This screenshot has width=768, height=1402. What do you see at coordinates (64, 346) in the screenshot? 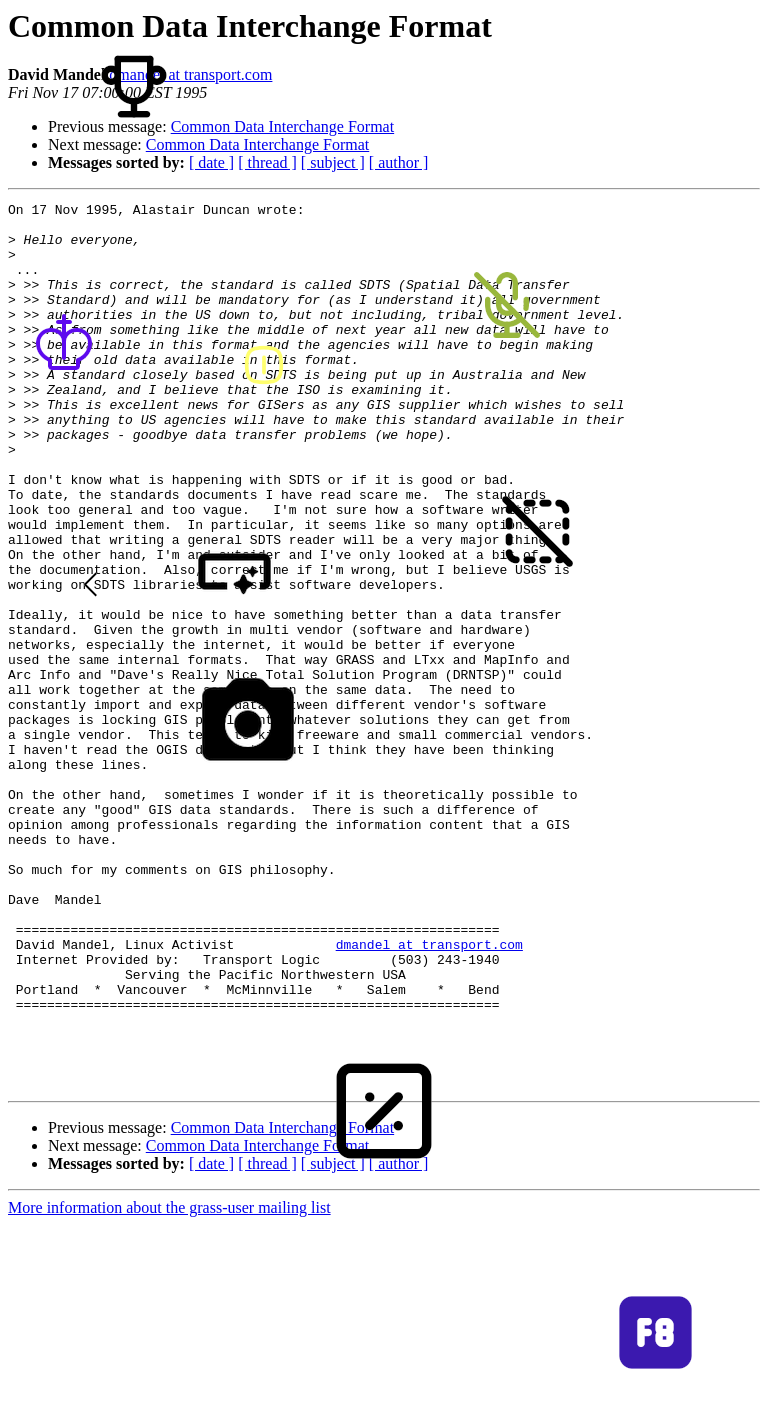
I see `indicates premium or royal status` at bounding box center [64, 346].